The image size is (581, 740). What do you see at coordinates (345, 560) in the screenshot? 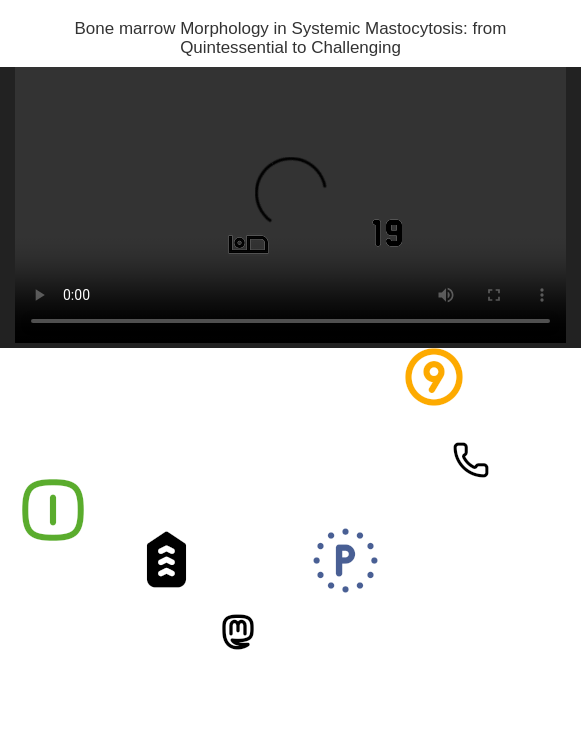
I see `indicates parking availability or location` at bounding box center [345, 560].